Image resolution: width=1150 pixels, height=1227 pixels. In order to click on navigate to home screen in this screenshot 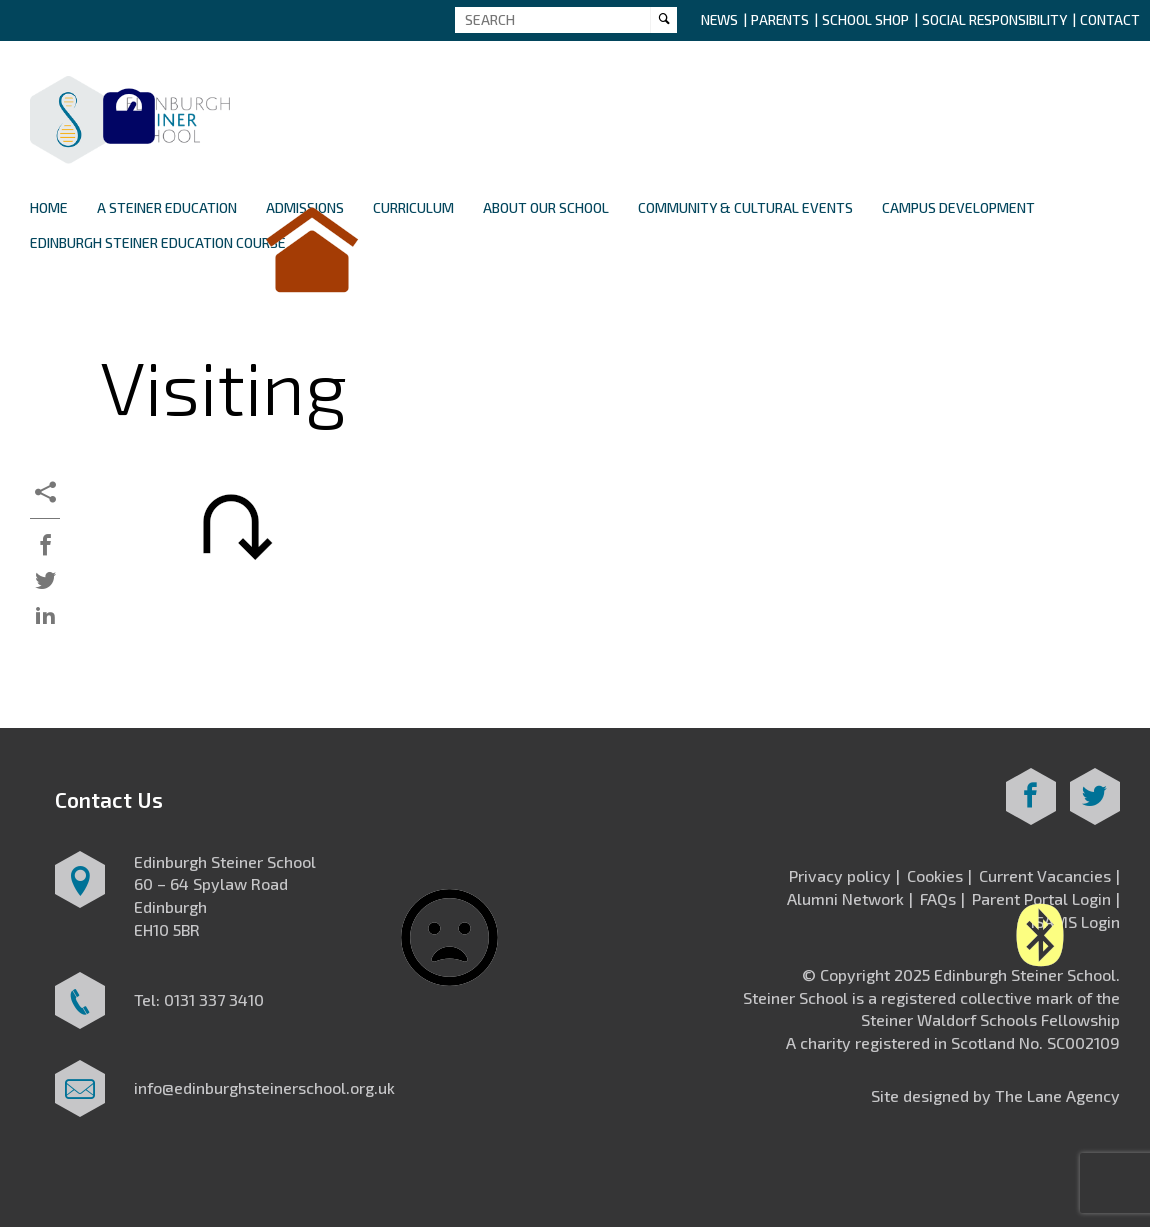, I will do `click(312, 251)`.